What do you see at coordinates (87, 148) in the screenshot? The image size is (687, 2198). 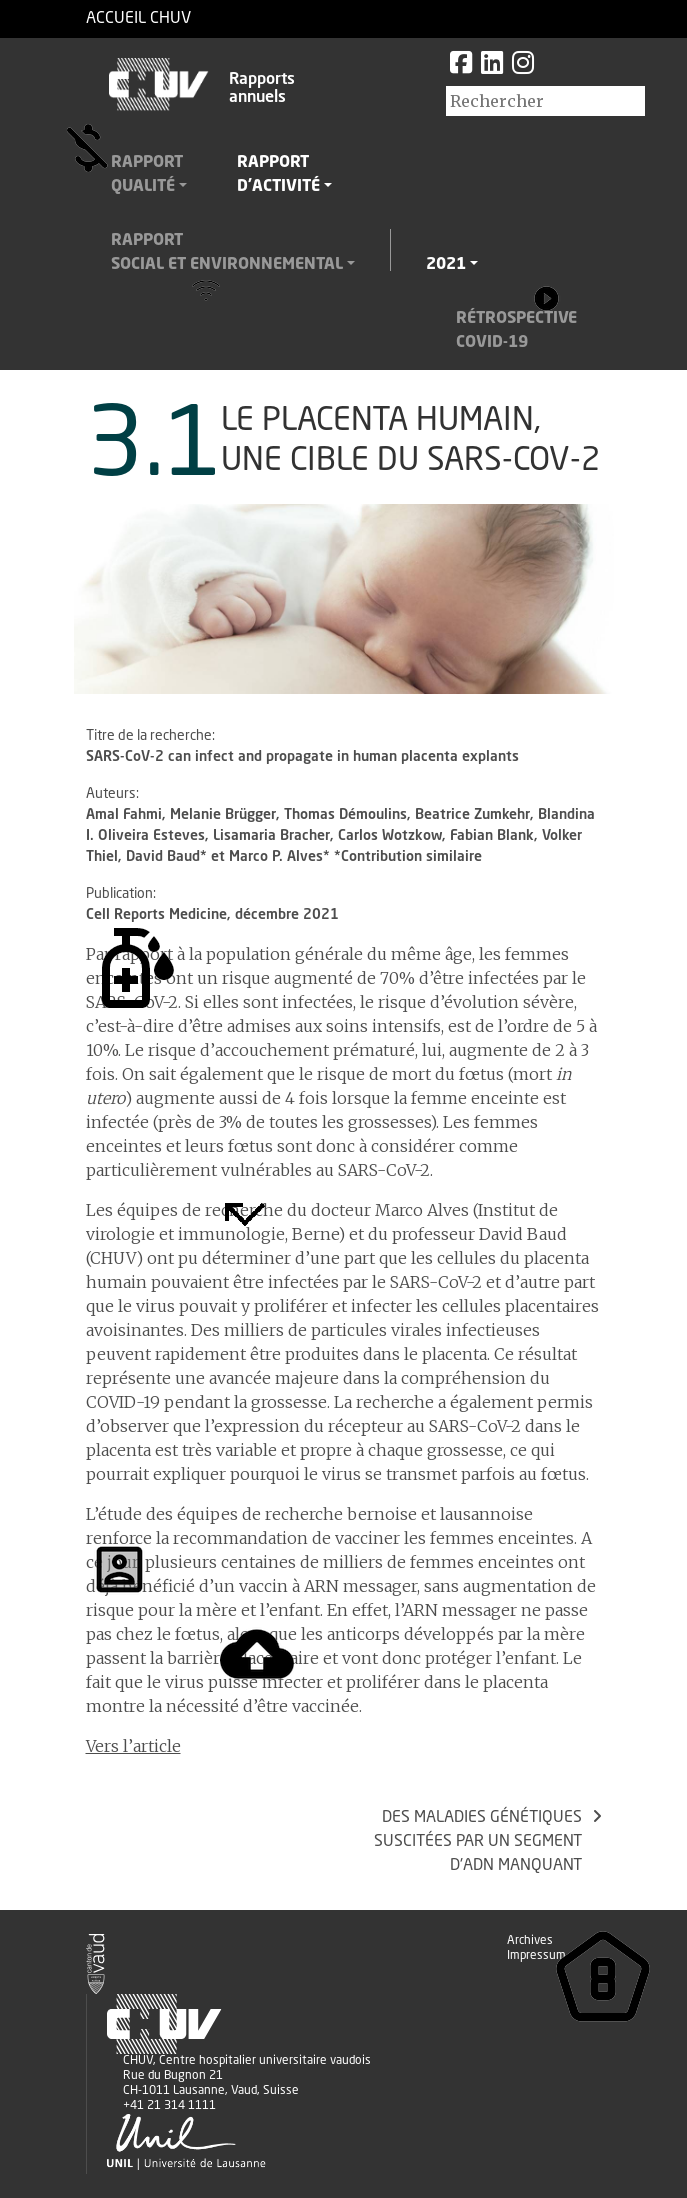 I see `indicates no cost or free item` at bounding box center [87, 148].